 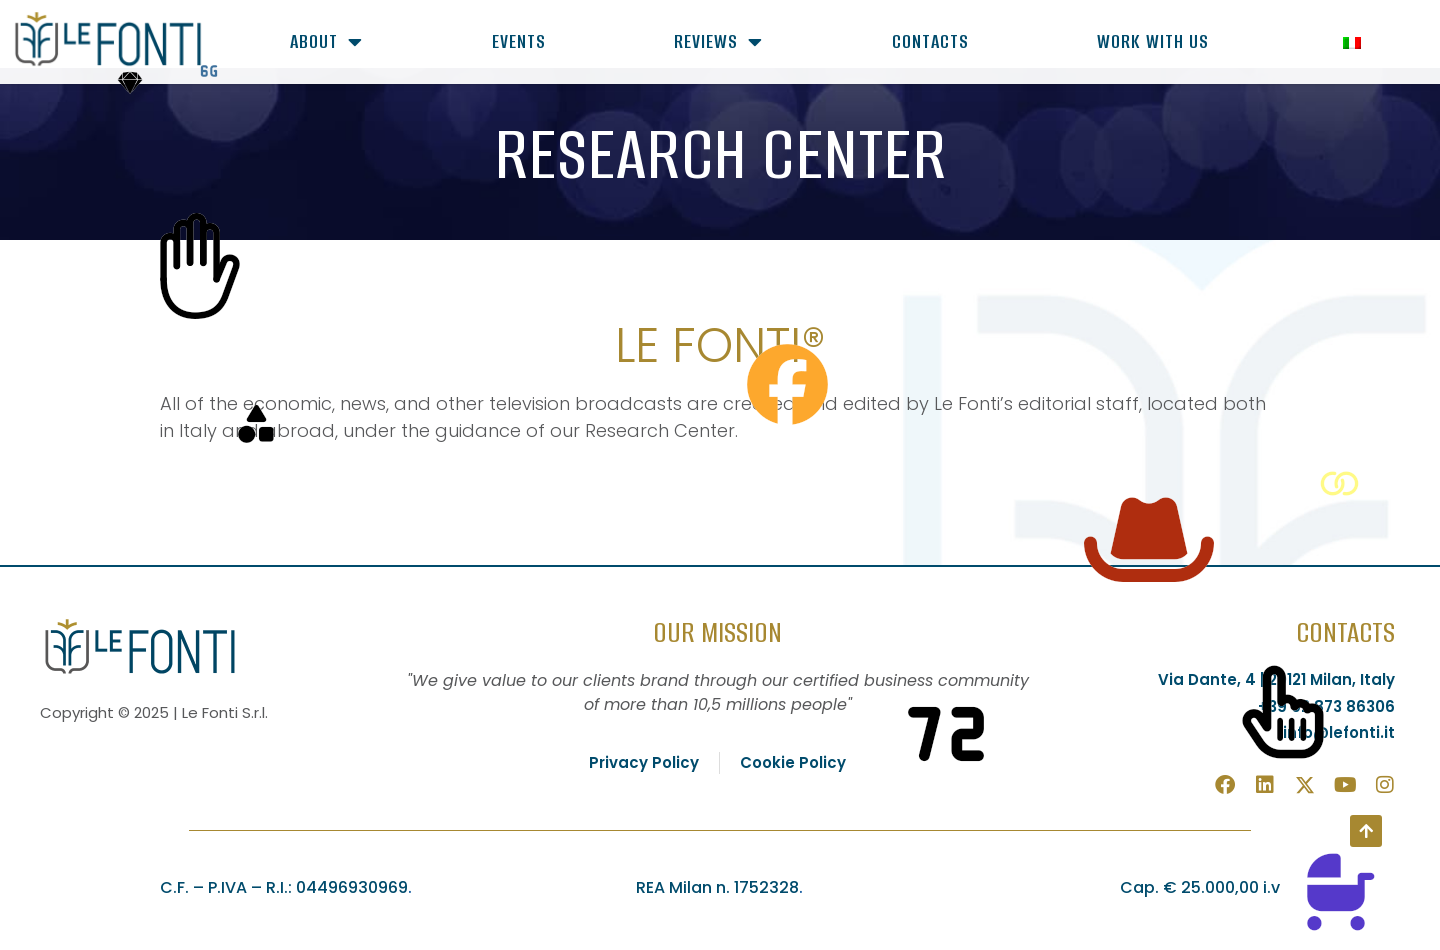 What do you see at coordinates (1339, 483) in the screenshot?
I see `view connections or relationships between items` at bounding box center [1339, 483].